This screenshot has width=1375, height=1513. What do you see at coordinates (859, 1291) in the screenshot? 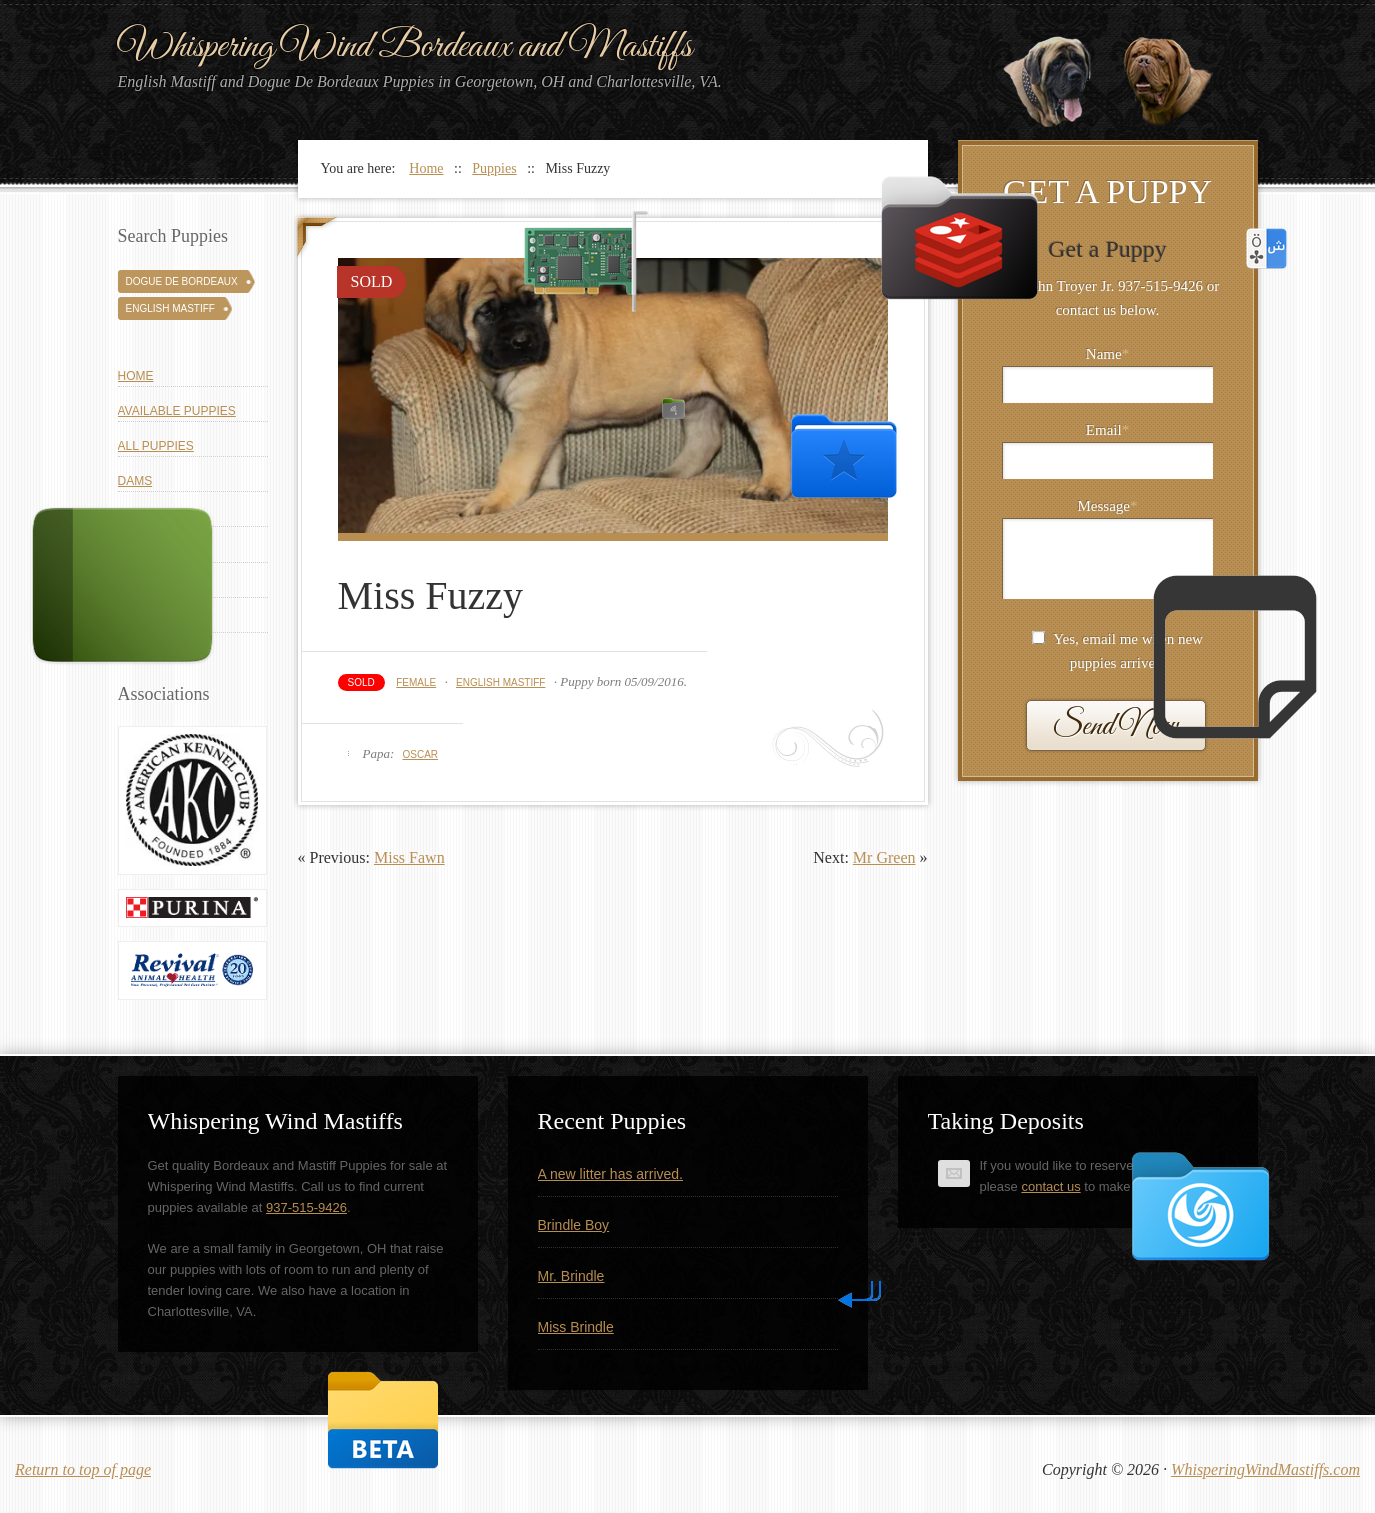
I see `reply to all recipients of an email` at bounding box center [859, 1291].